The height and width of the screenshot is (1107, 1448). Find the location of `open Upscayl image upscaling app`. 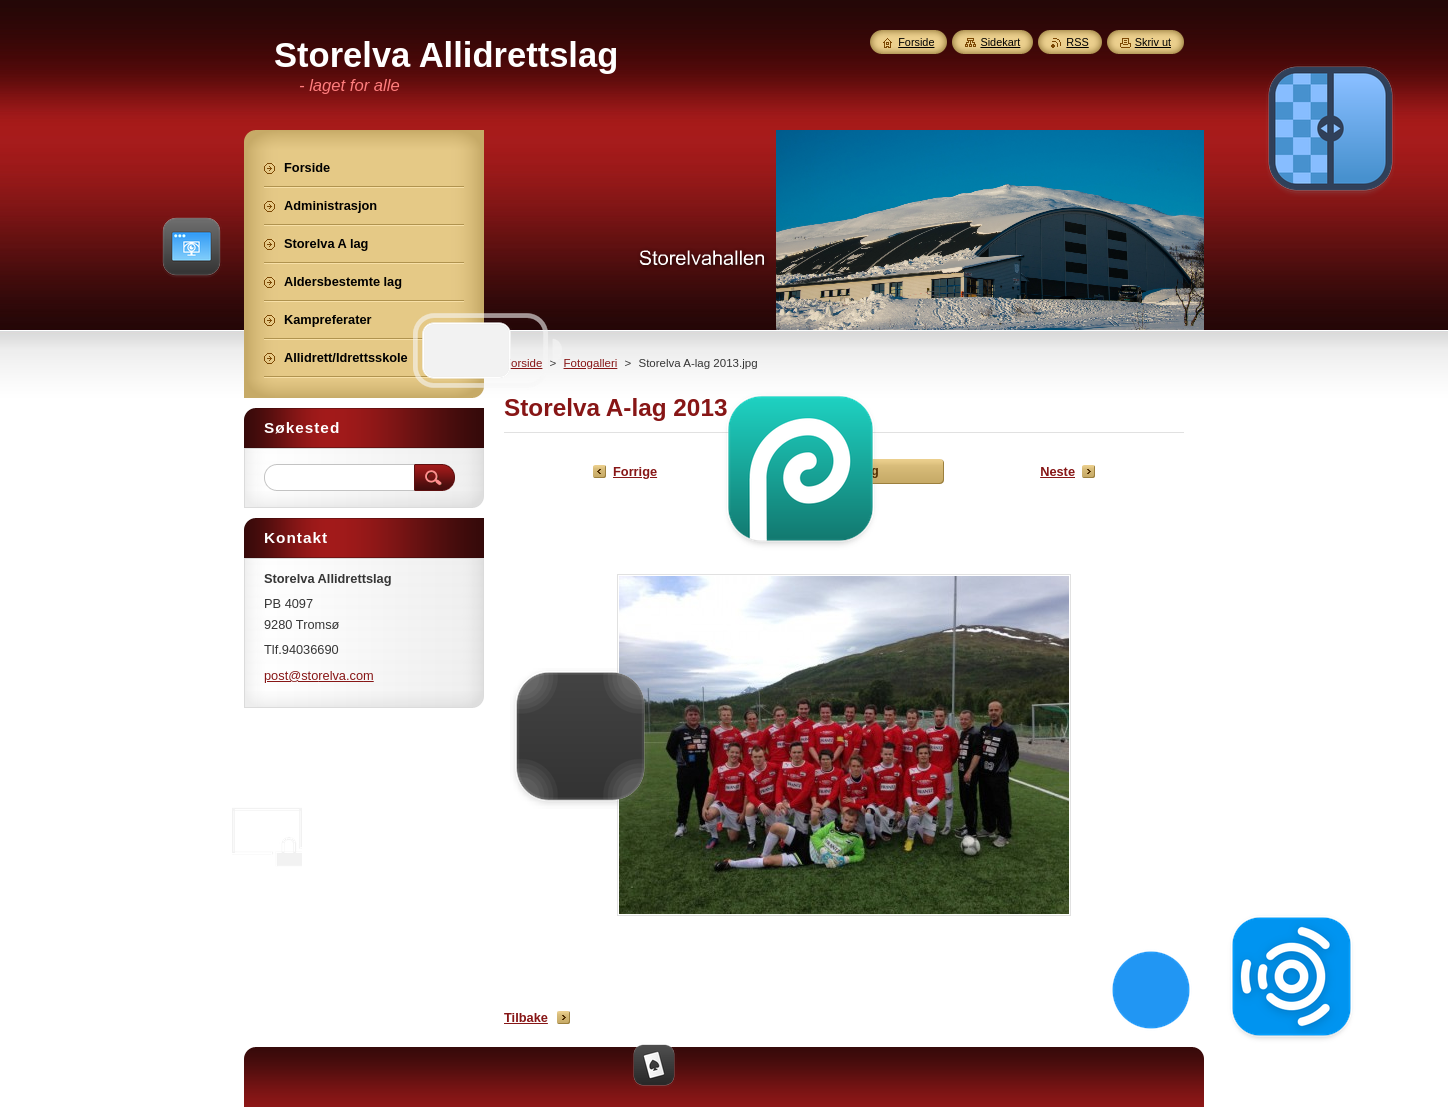

open Upscayl image upscaling app is located at coordinates (1330, 128).